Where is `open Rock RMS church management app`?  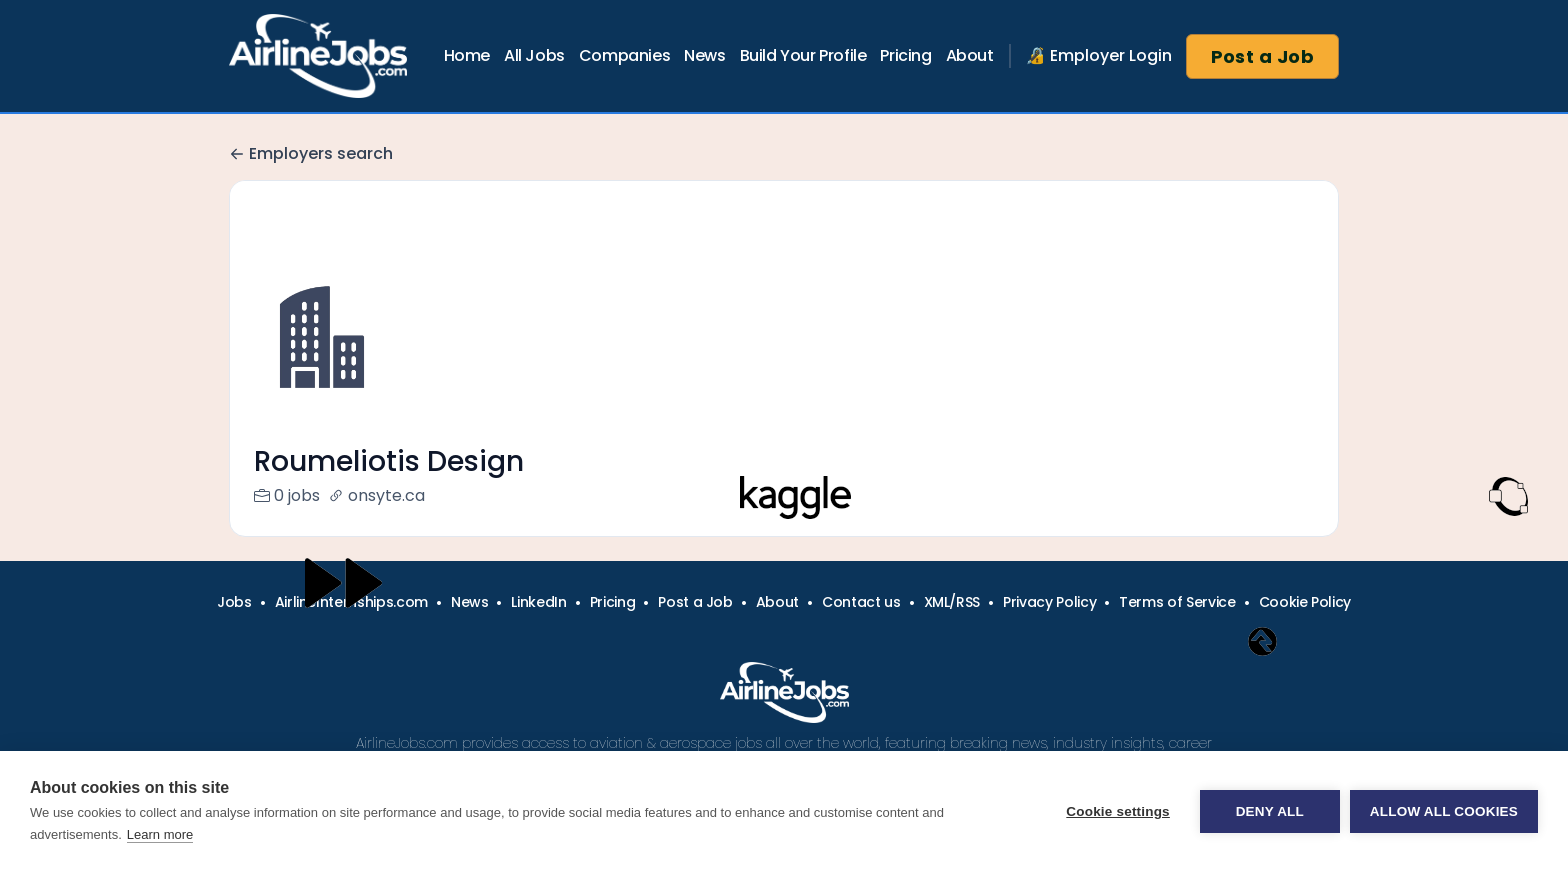
open Rock RMS church management app is located at coordinates (1262, 641).